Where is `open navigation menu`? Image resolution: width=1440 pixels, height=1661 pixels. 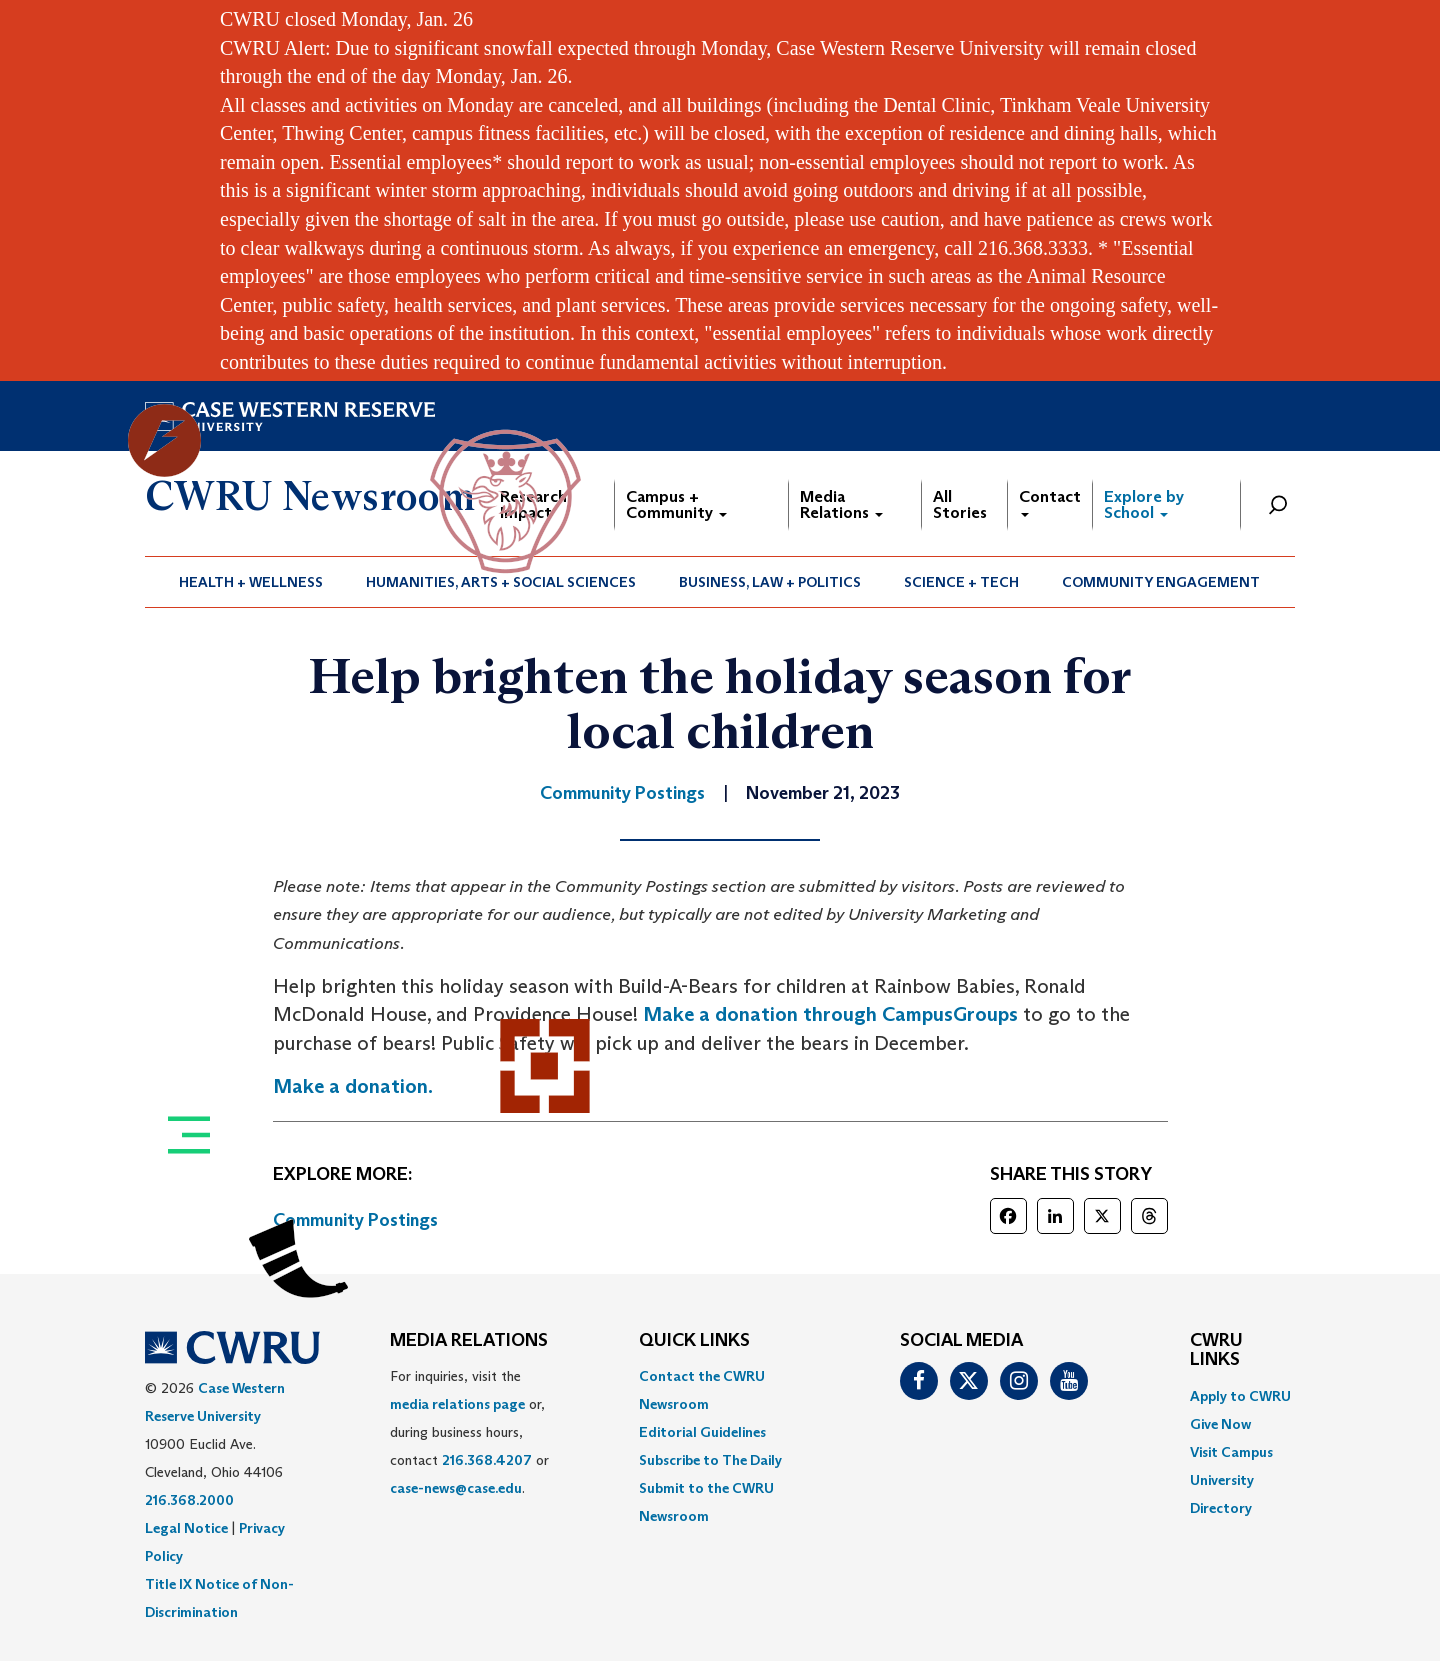 open navigation menu is located at coordinates (189, 1135).